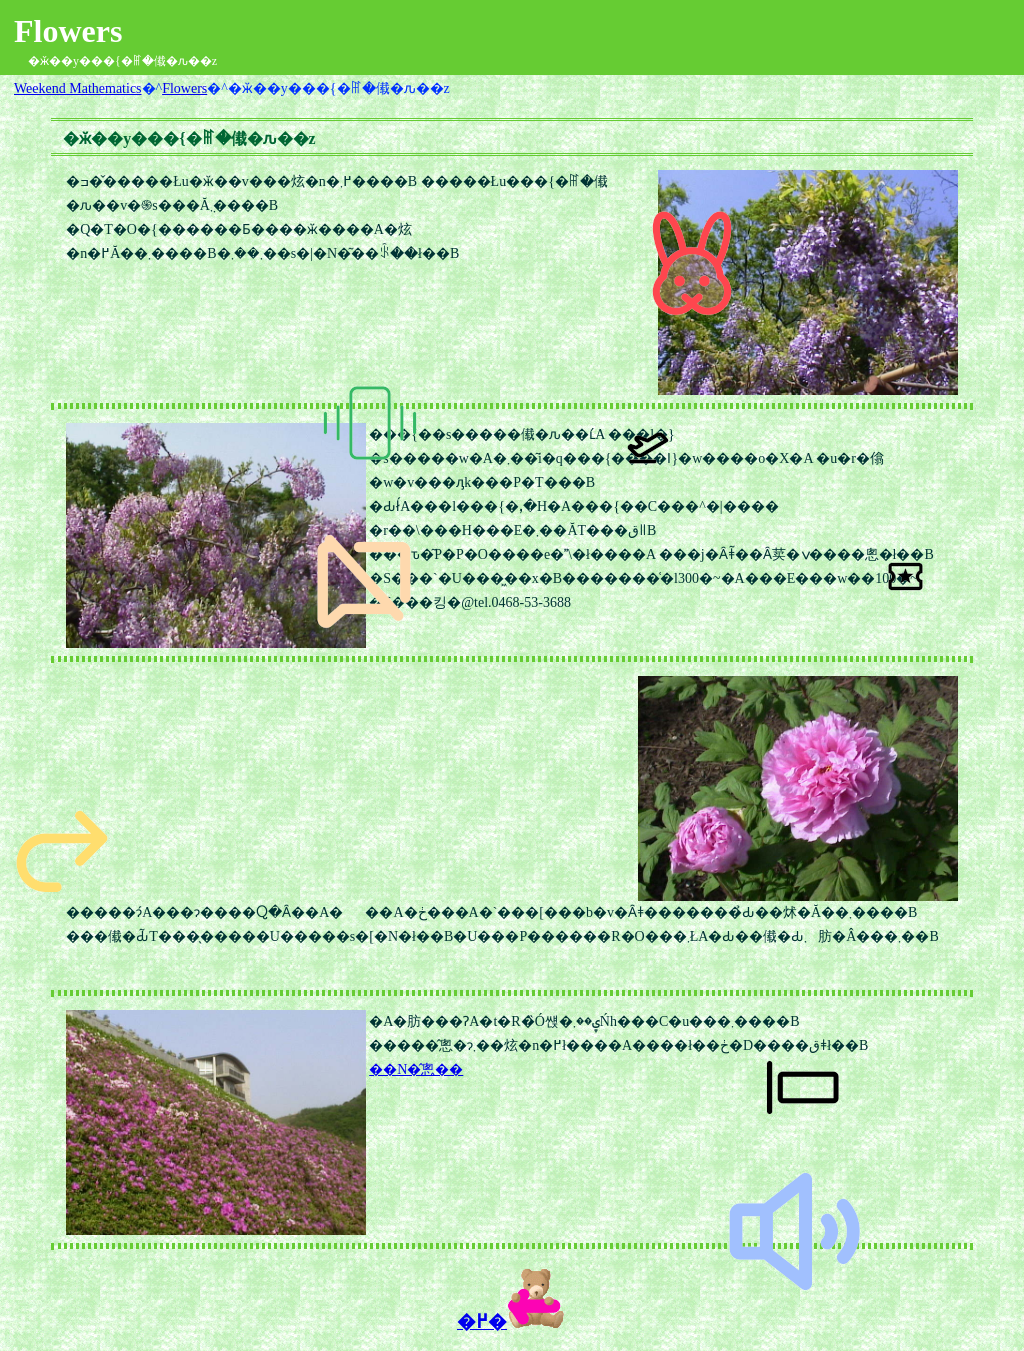 This screenshot has height=1351, width=1024. What do you see at coordinates (648, 447) in the screenshot?
I see `departing flight status indicator` at bounding box center [648, 447].